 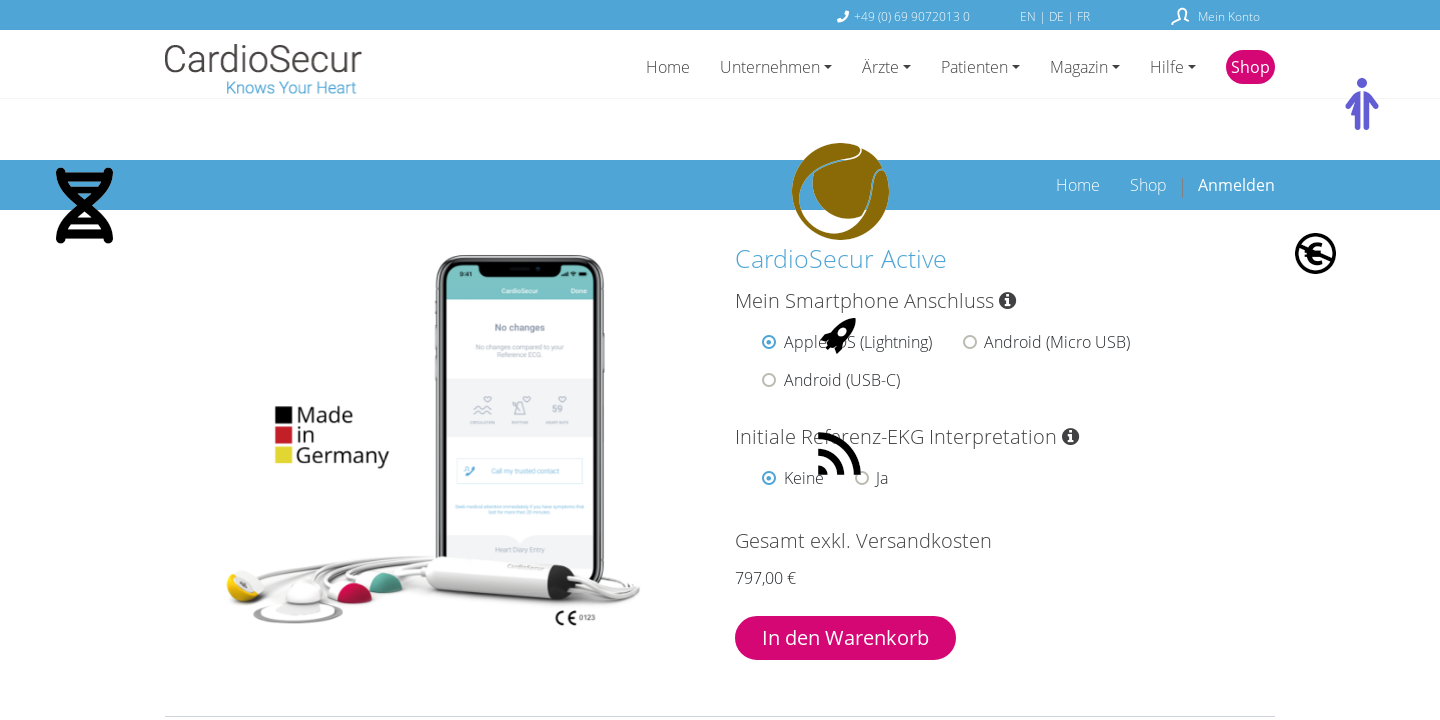 I want to click on Rocket.Chat messaging platform logo, so click(x=838, y=336).